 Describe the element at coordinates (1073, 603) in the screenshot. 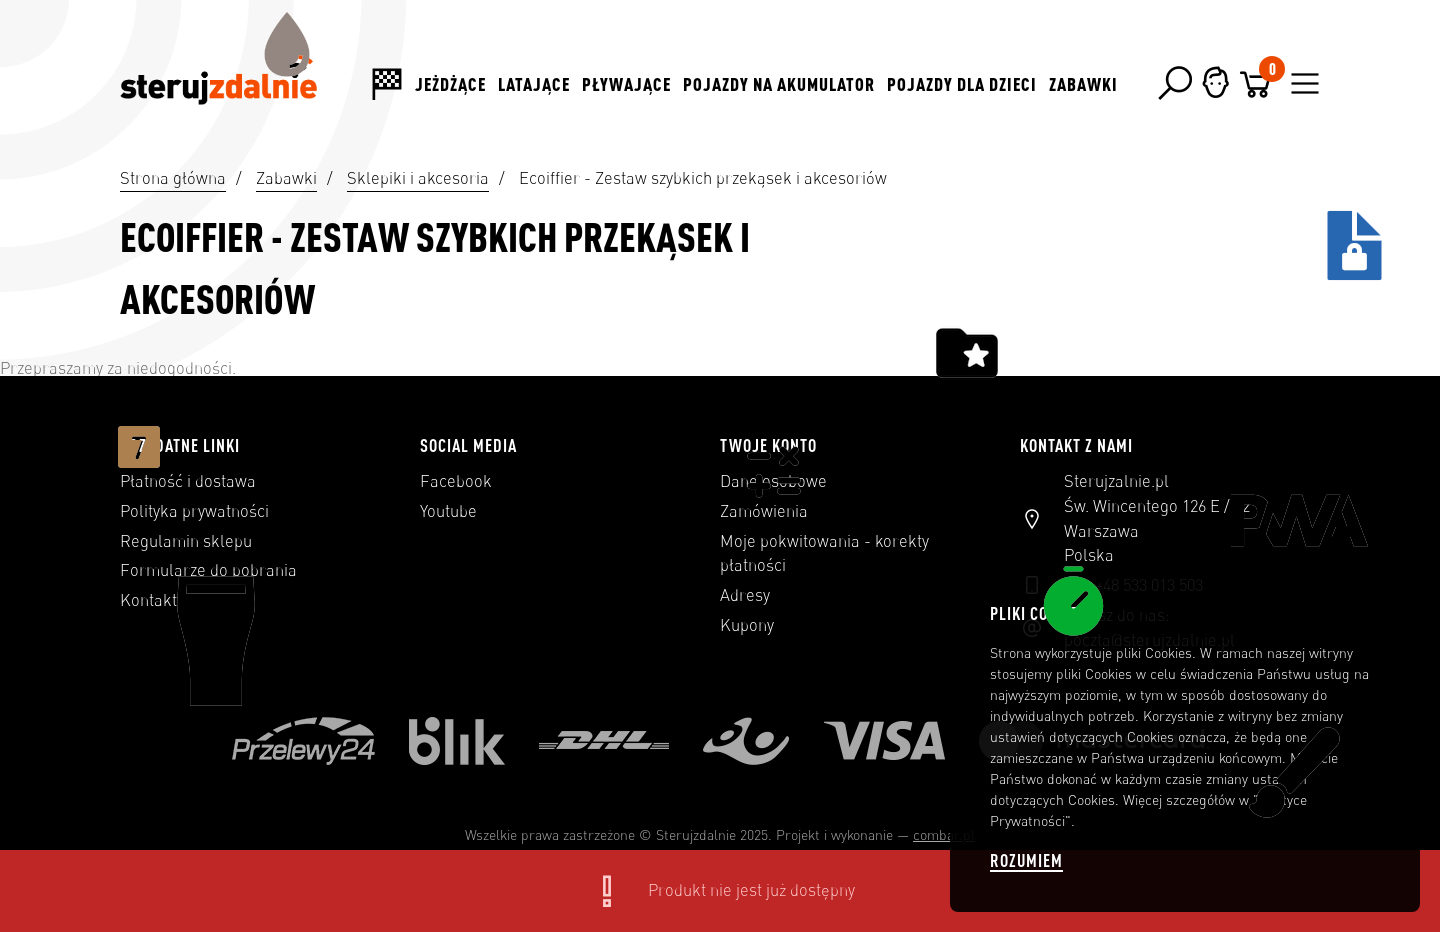

I see `set a countdown timer` at that location.